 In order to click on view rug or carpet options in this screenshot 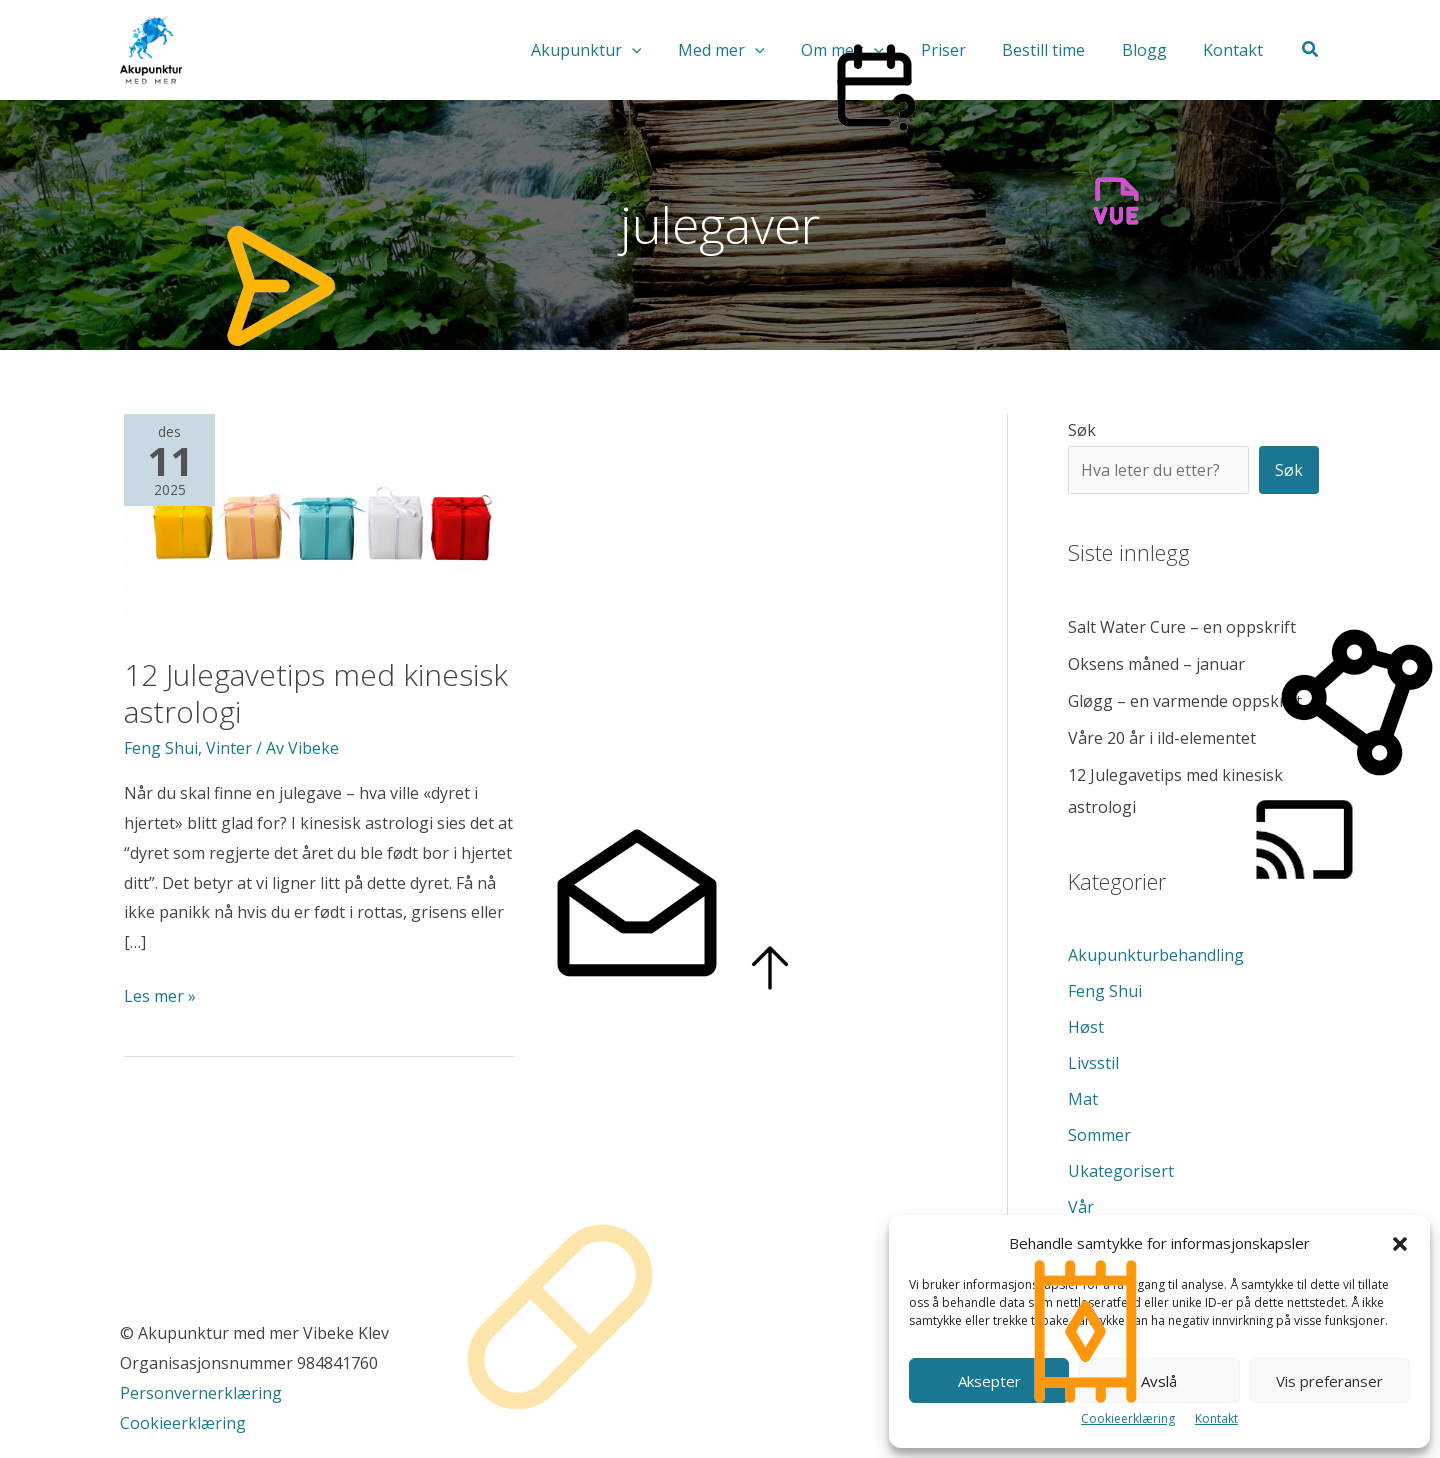, I will do `click(1085, 1331)`.